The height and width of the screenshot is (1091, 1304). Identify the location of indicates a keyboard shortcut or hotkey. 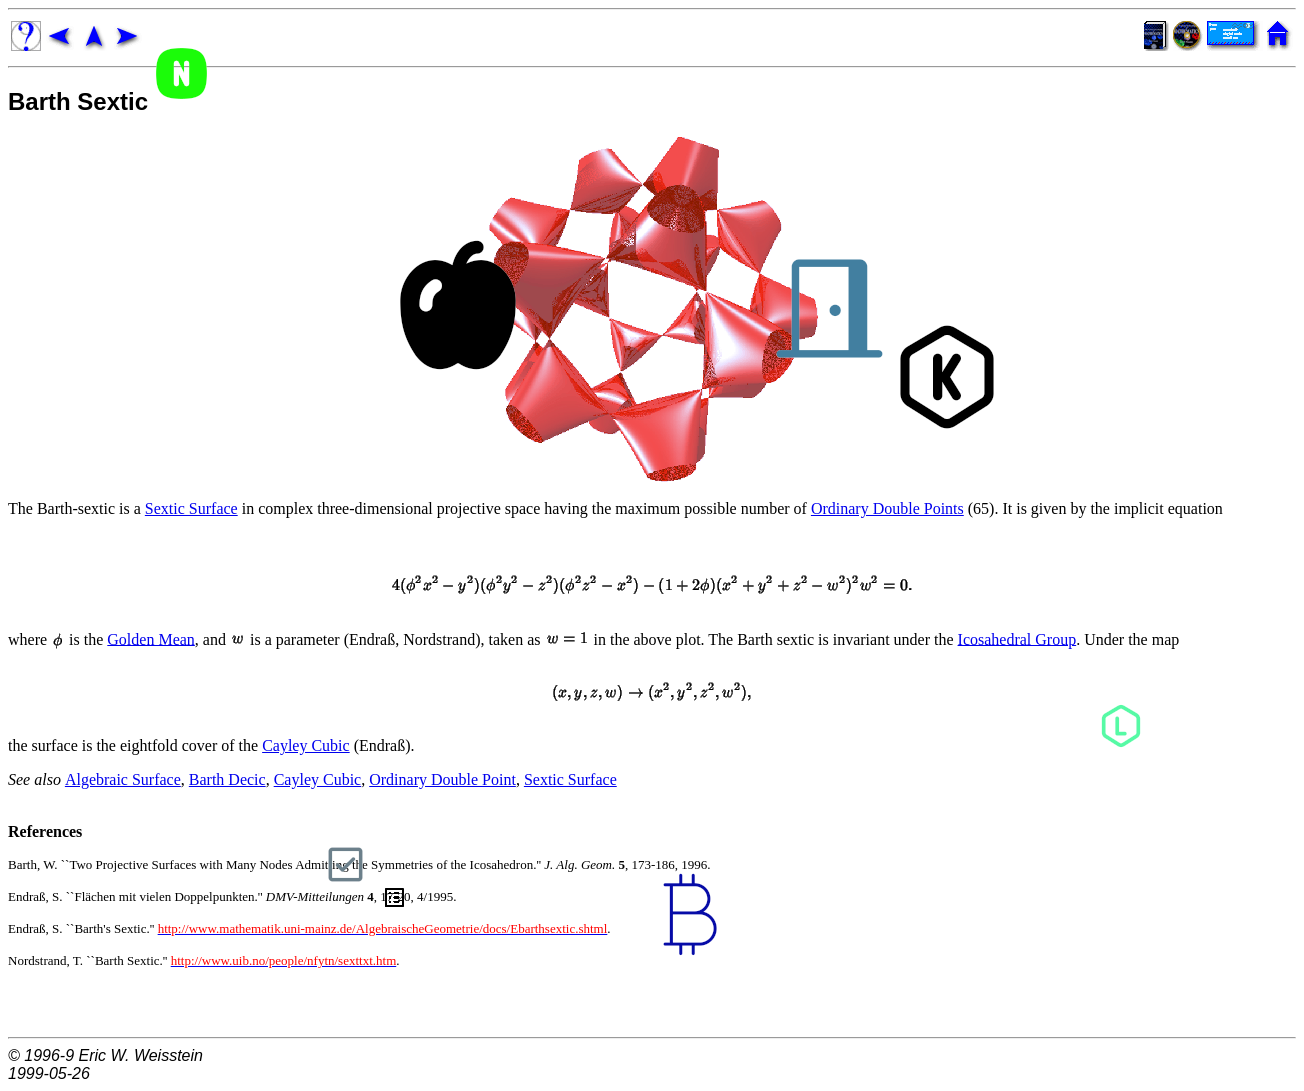
(947, 377).